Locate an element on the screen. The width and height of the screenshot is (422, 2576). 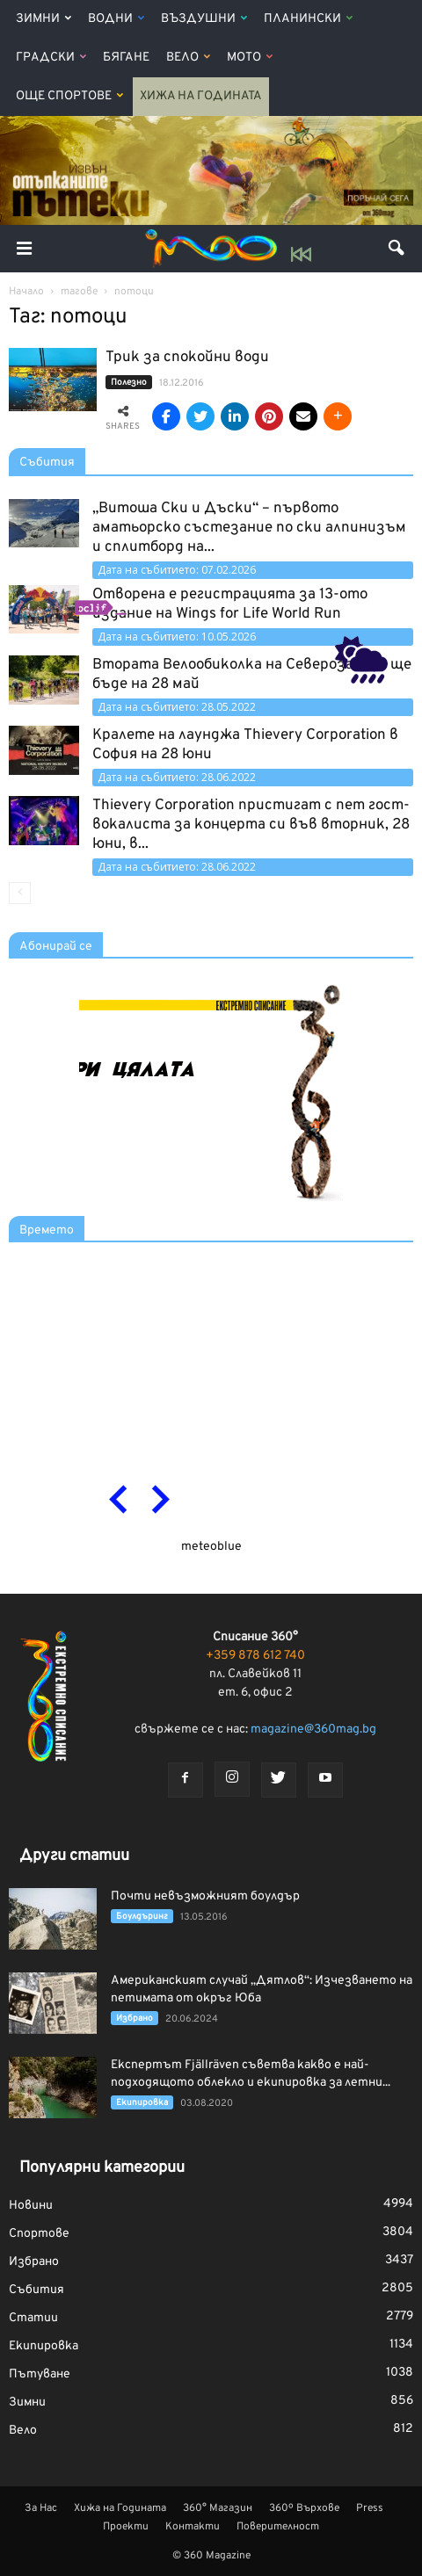
rainyun brand logo is located at coordinates (361, 660).